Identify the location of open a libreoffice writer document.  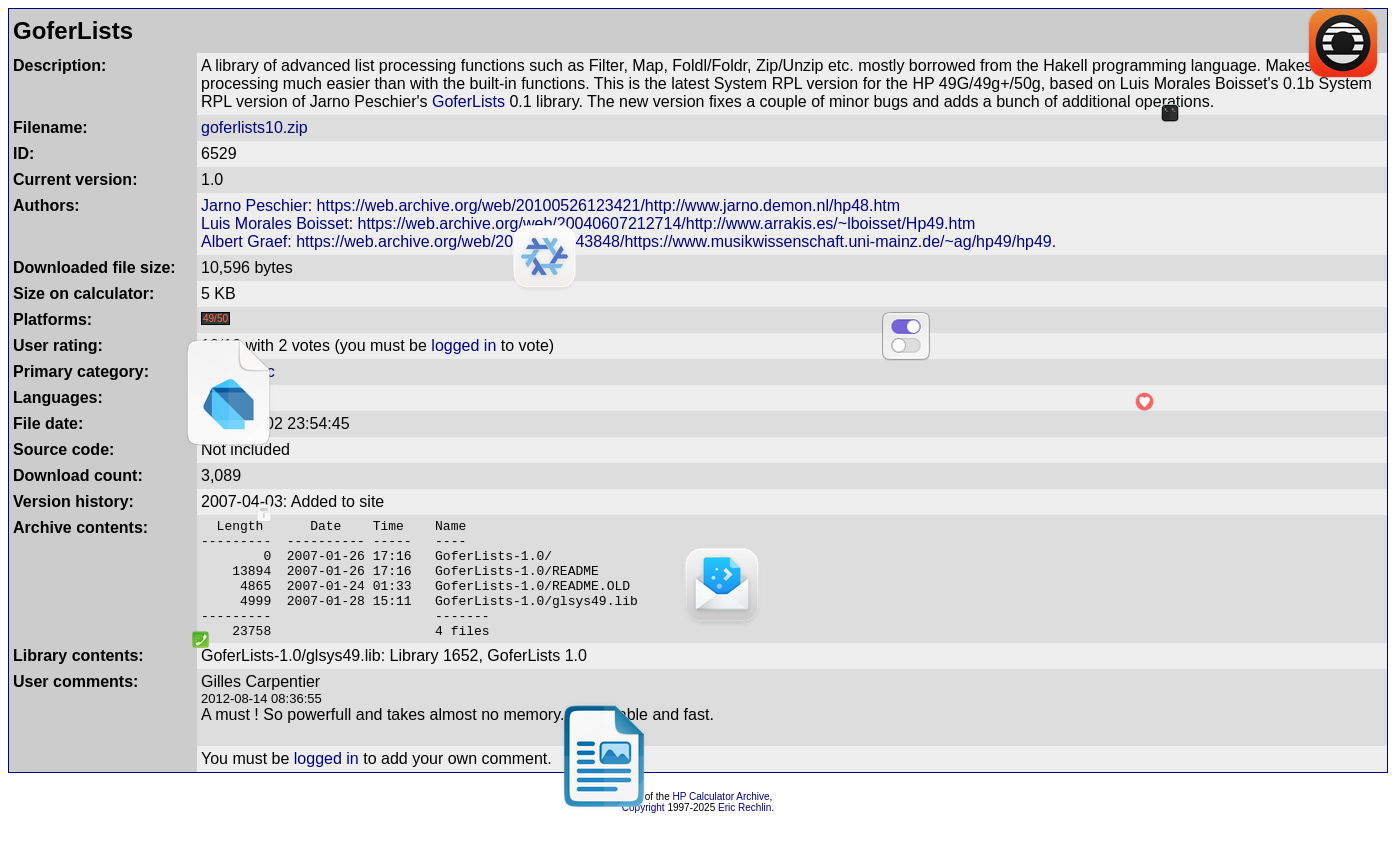
(604, 756).